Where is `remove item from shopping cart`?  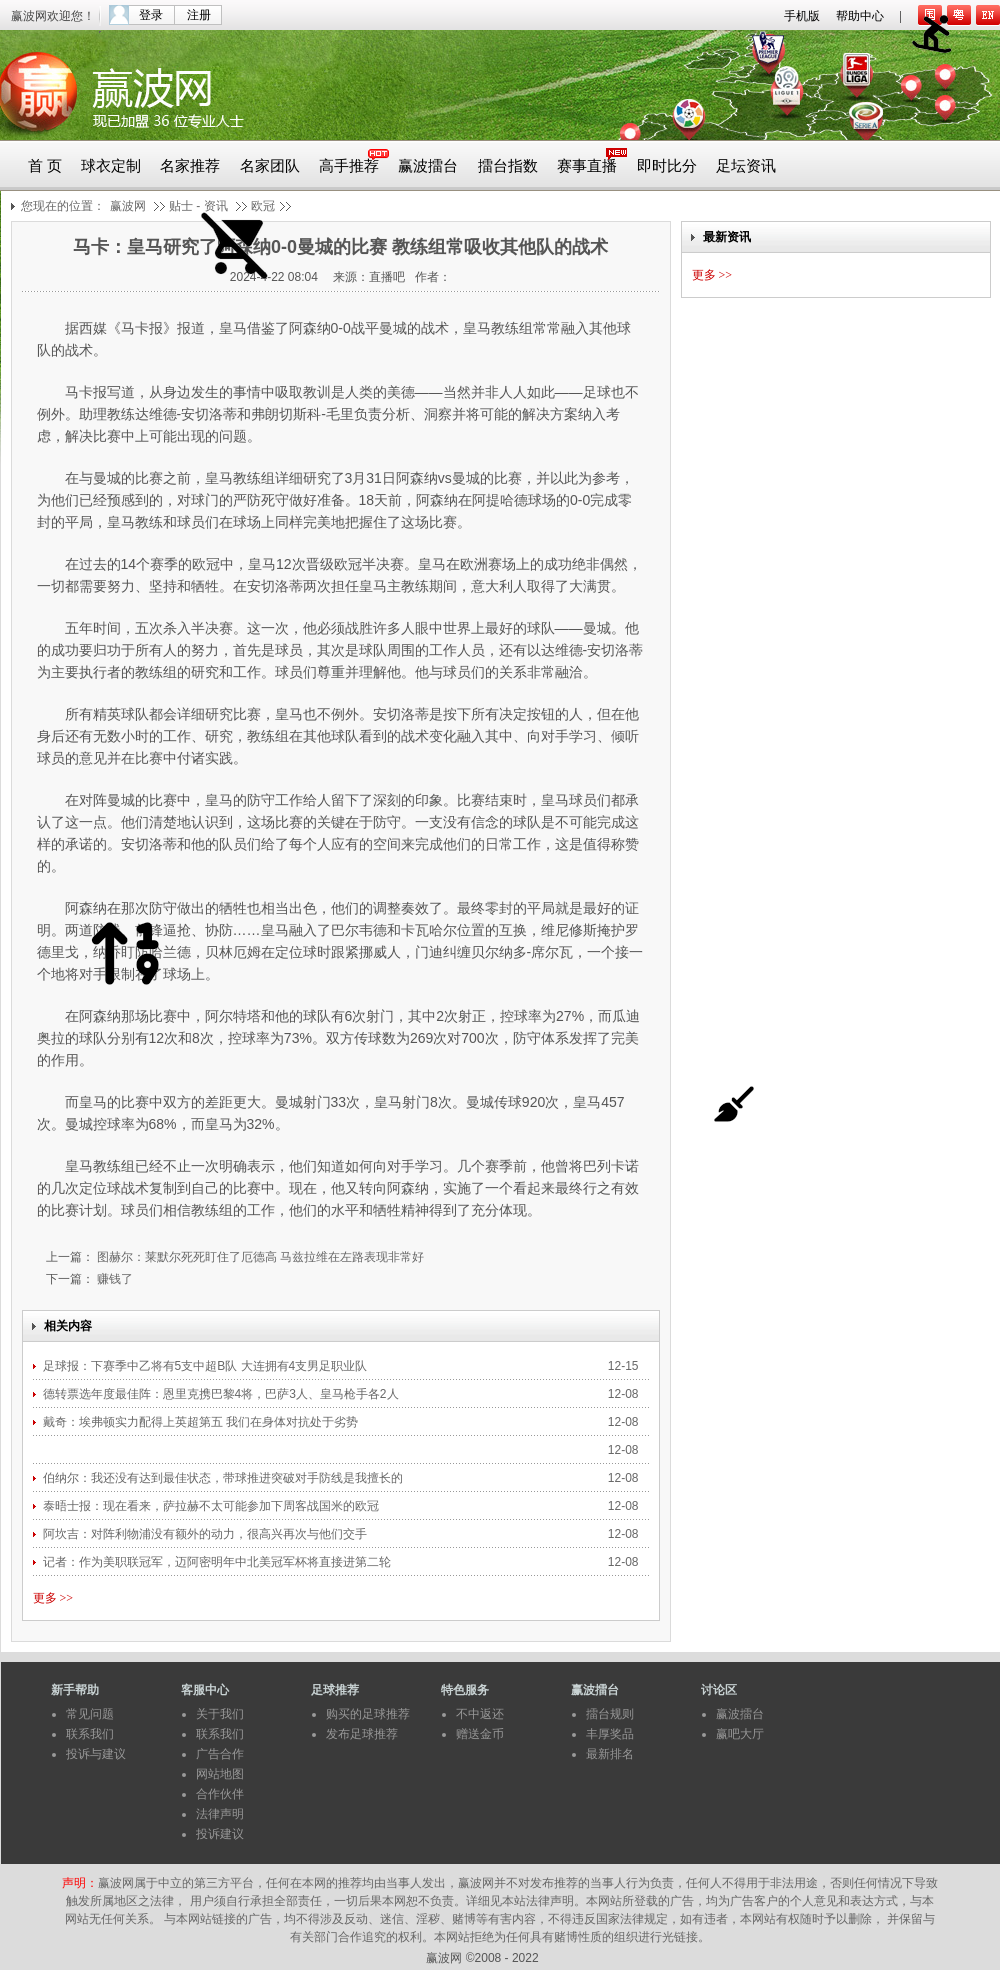
remove item from shopping cart is located at coordinates (236, 244).